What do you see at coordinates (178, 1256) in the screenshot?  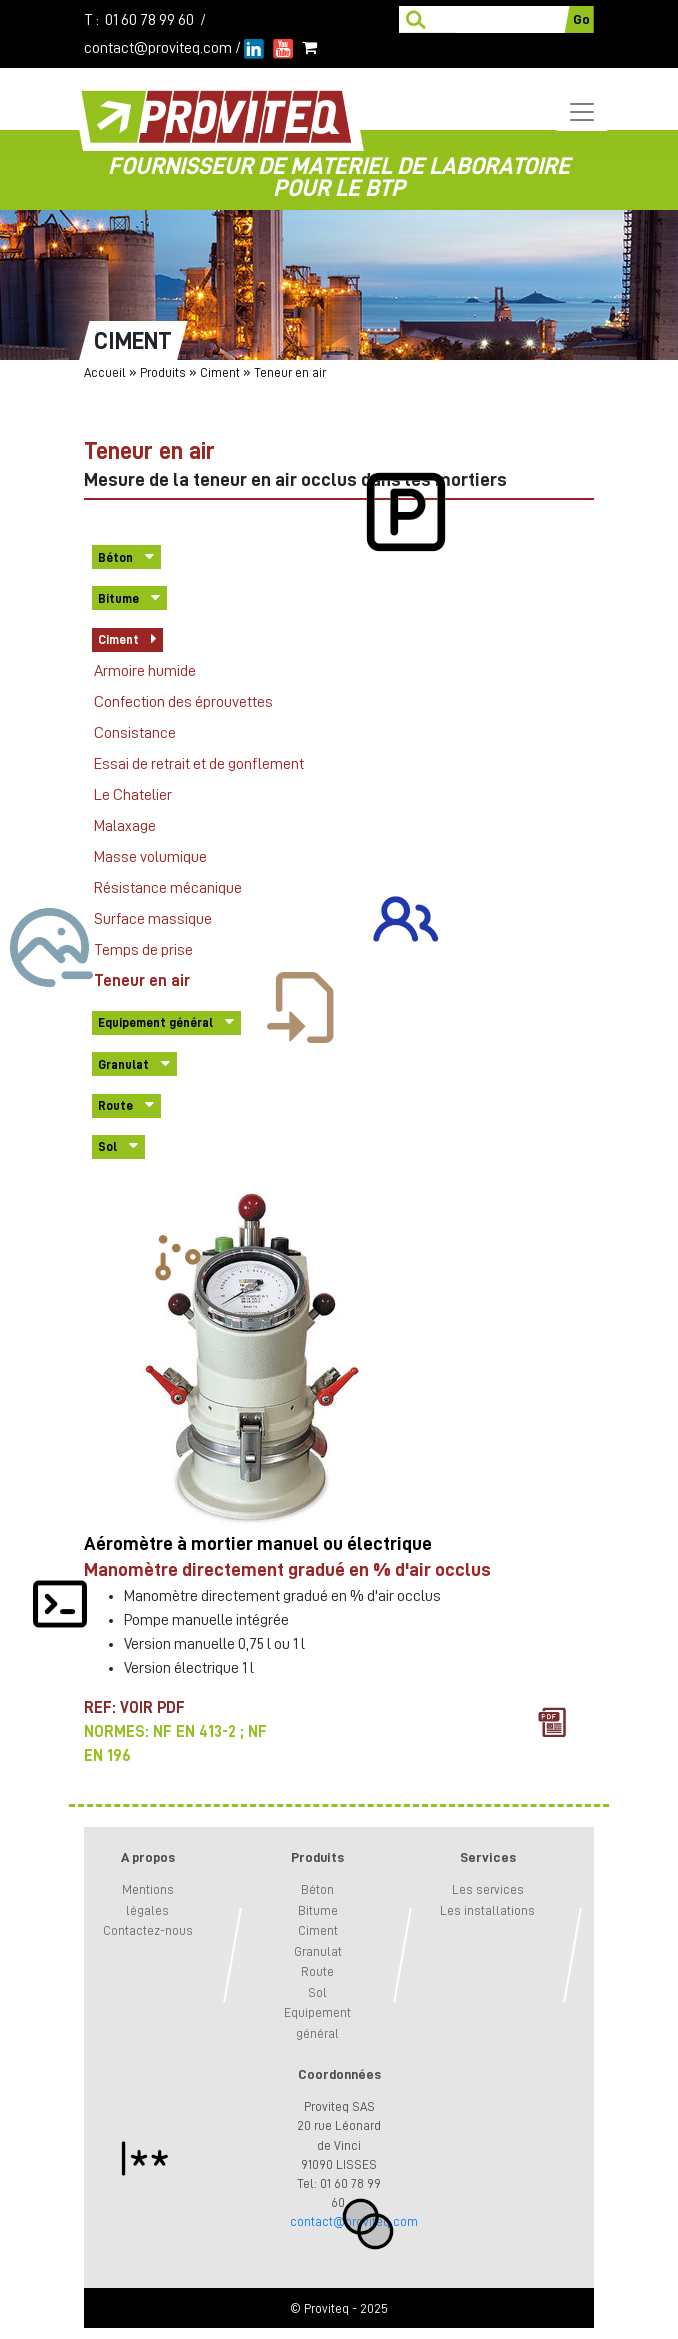 I see `view pull requests in merge queue` at bounding box center [178, 1256].